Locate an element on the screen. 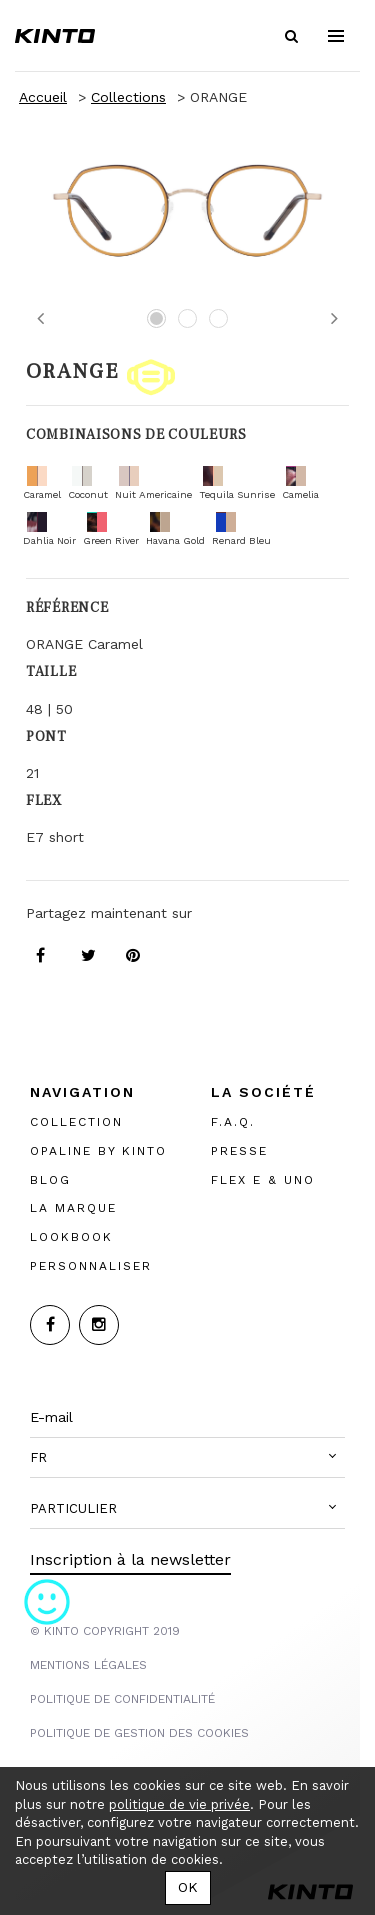 This screenshot has width=375, height=1915. add an emoji or reaction is located at coordinates (47, 1602).